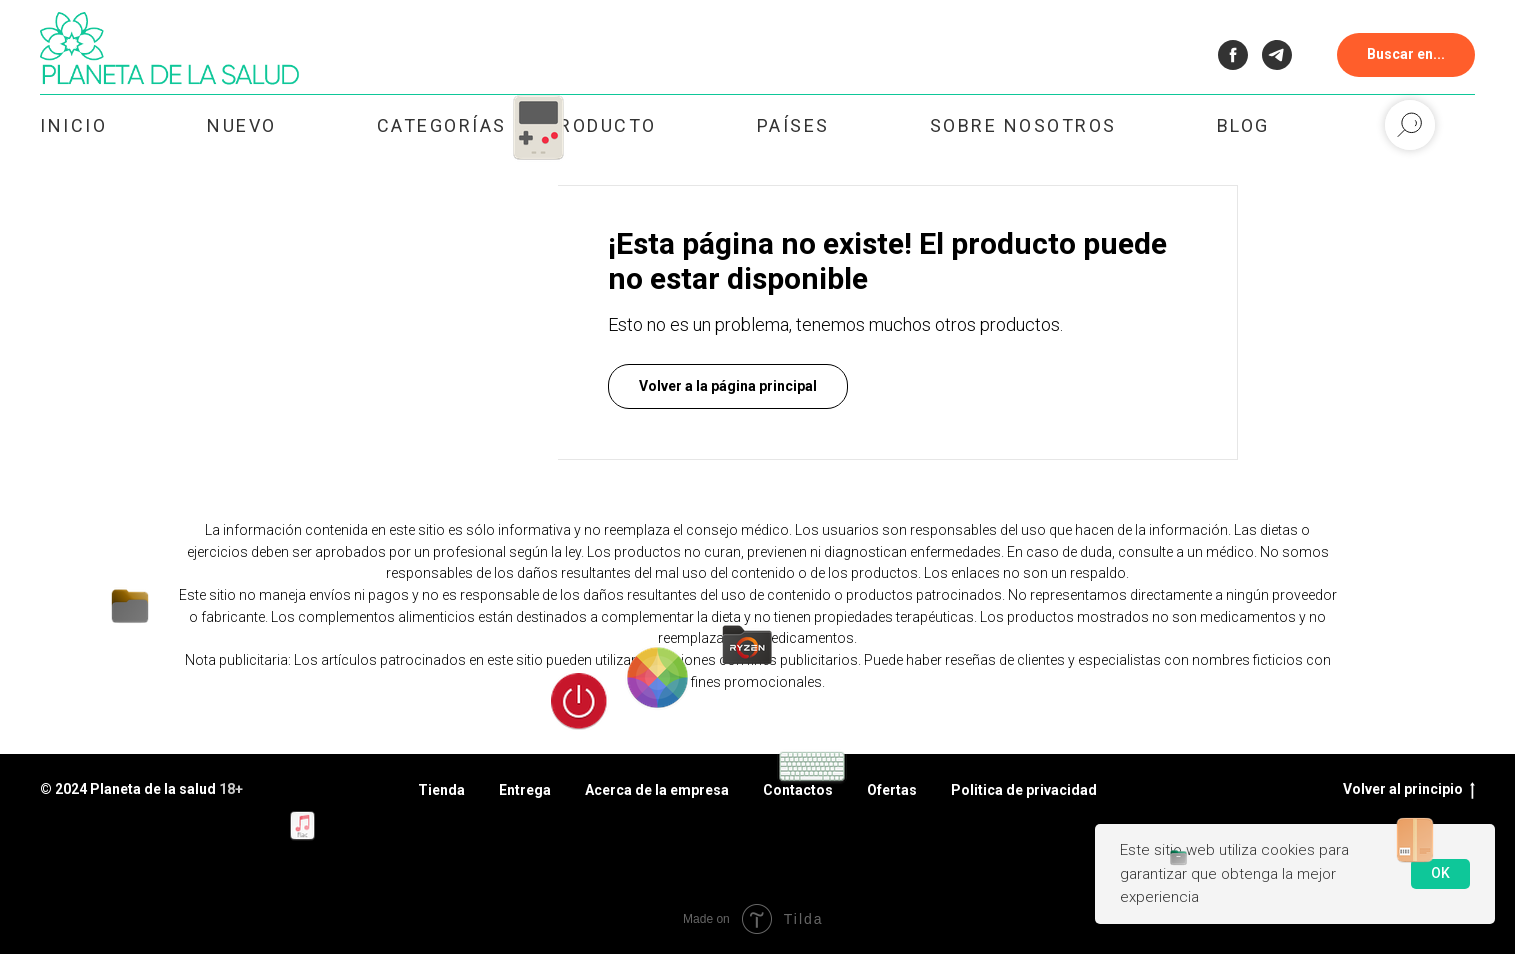 The height and width of the screenshot is (954, 1515). I want to click on open the file manager application, so click(1178, 857).